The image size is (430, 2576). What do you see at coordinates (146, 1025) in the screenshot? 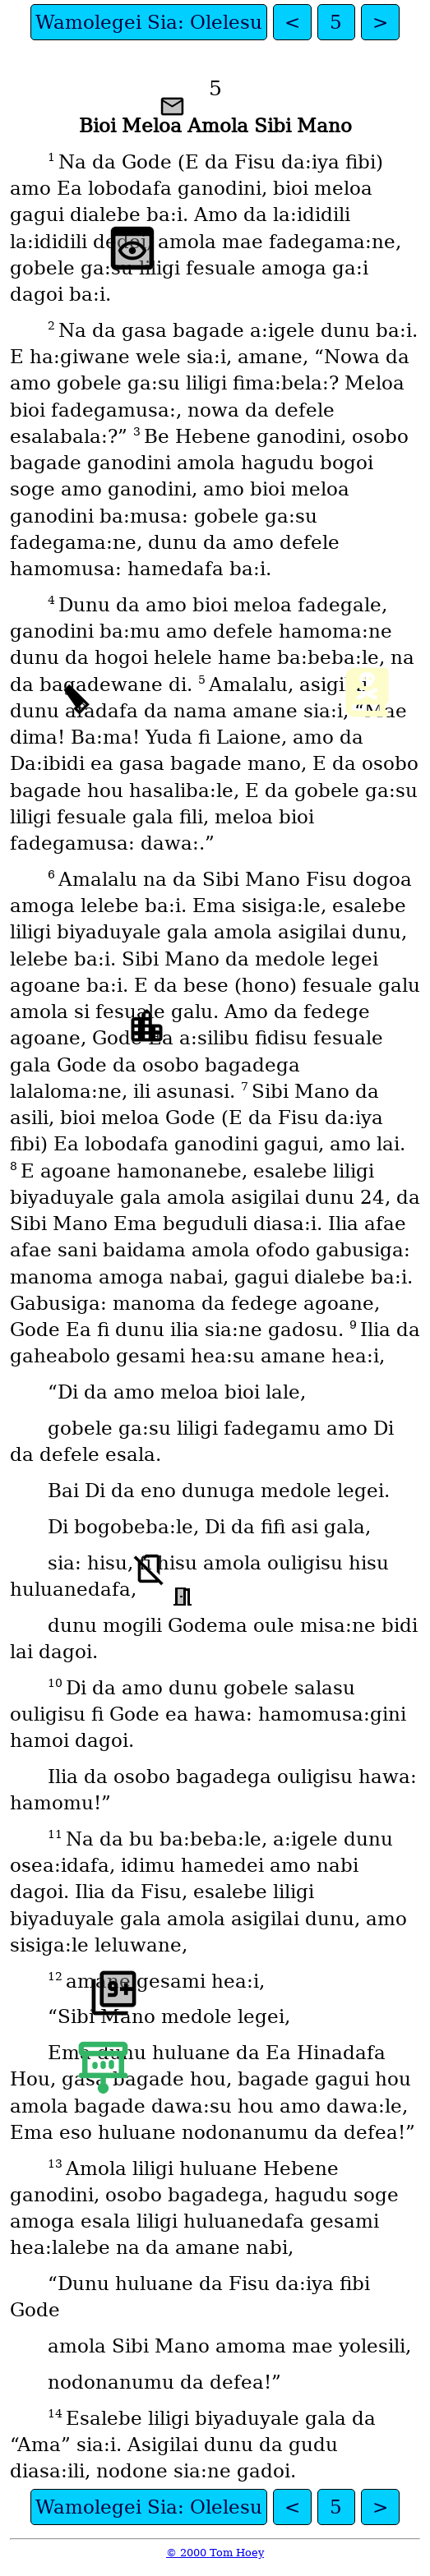
I see `view city or urban locations` at bounding box center [146, 1025].